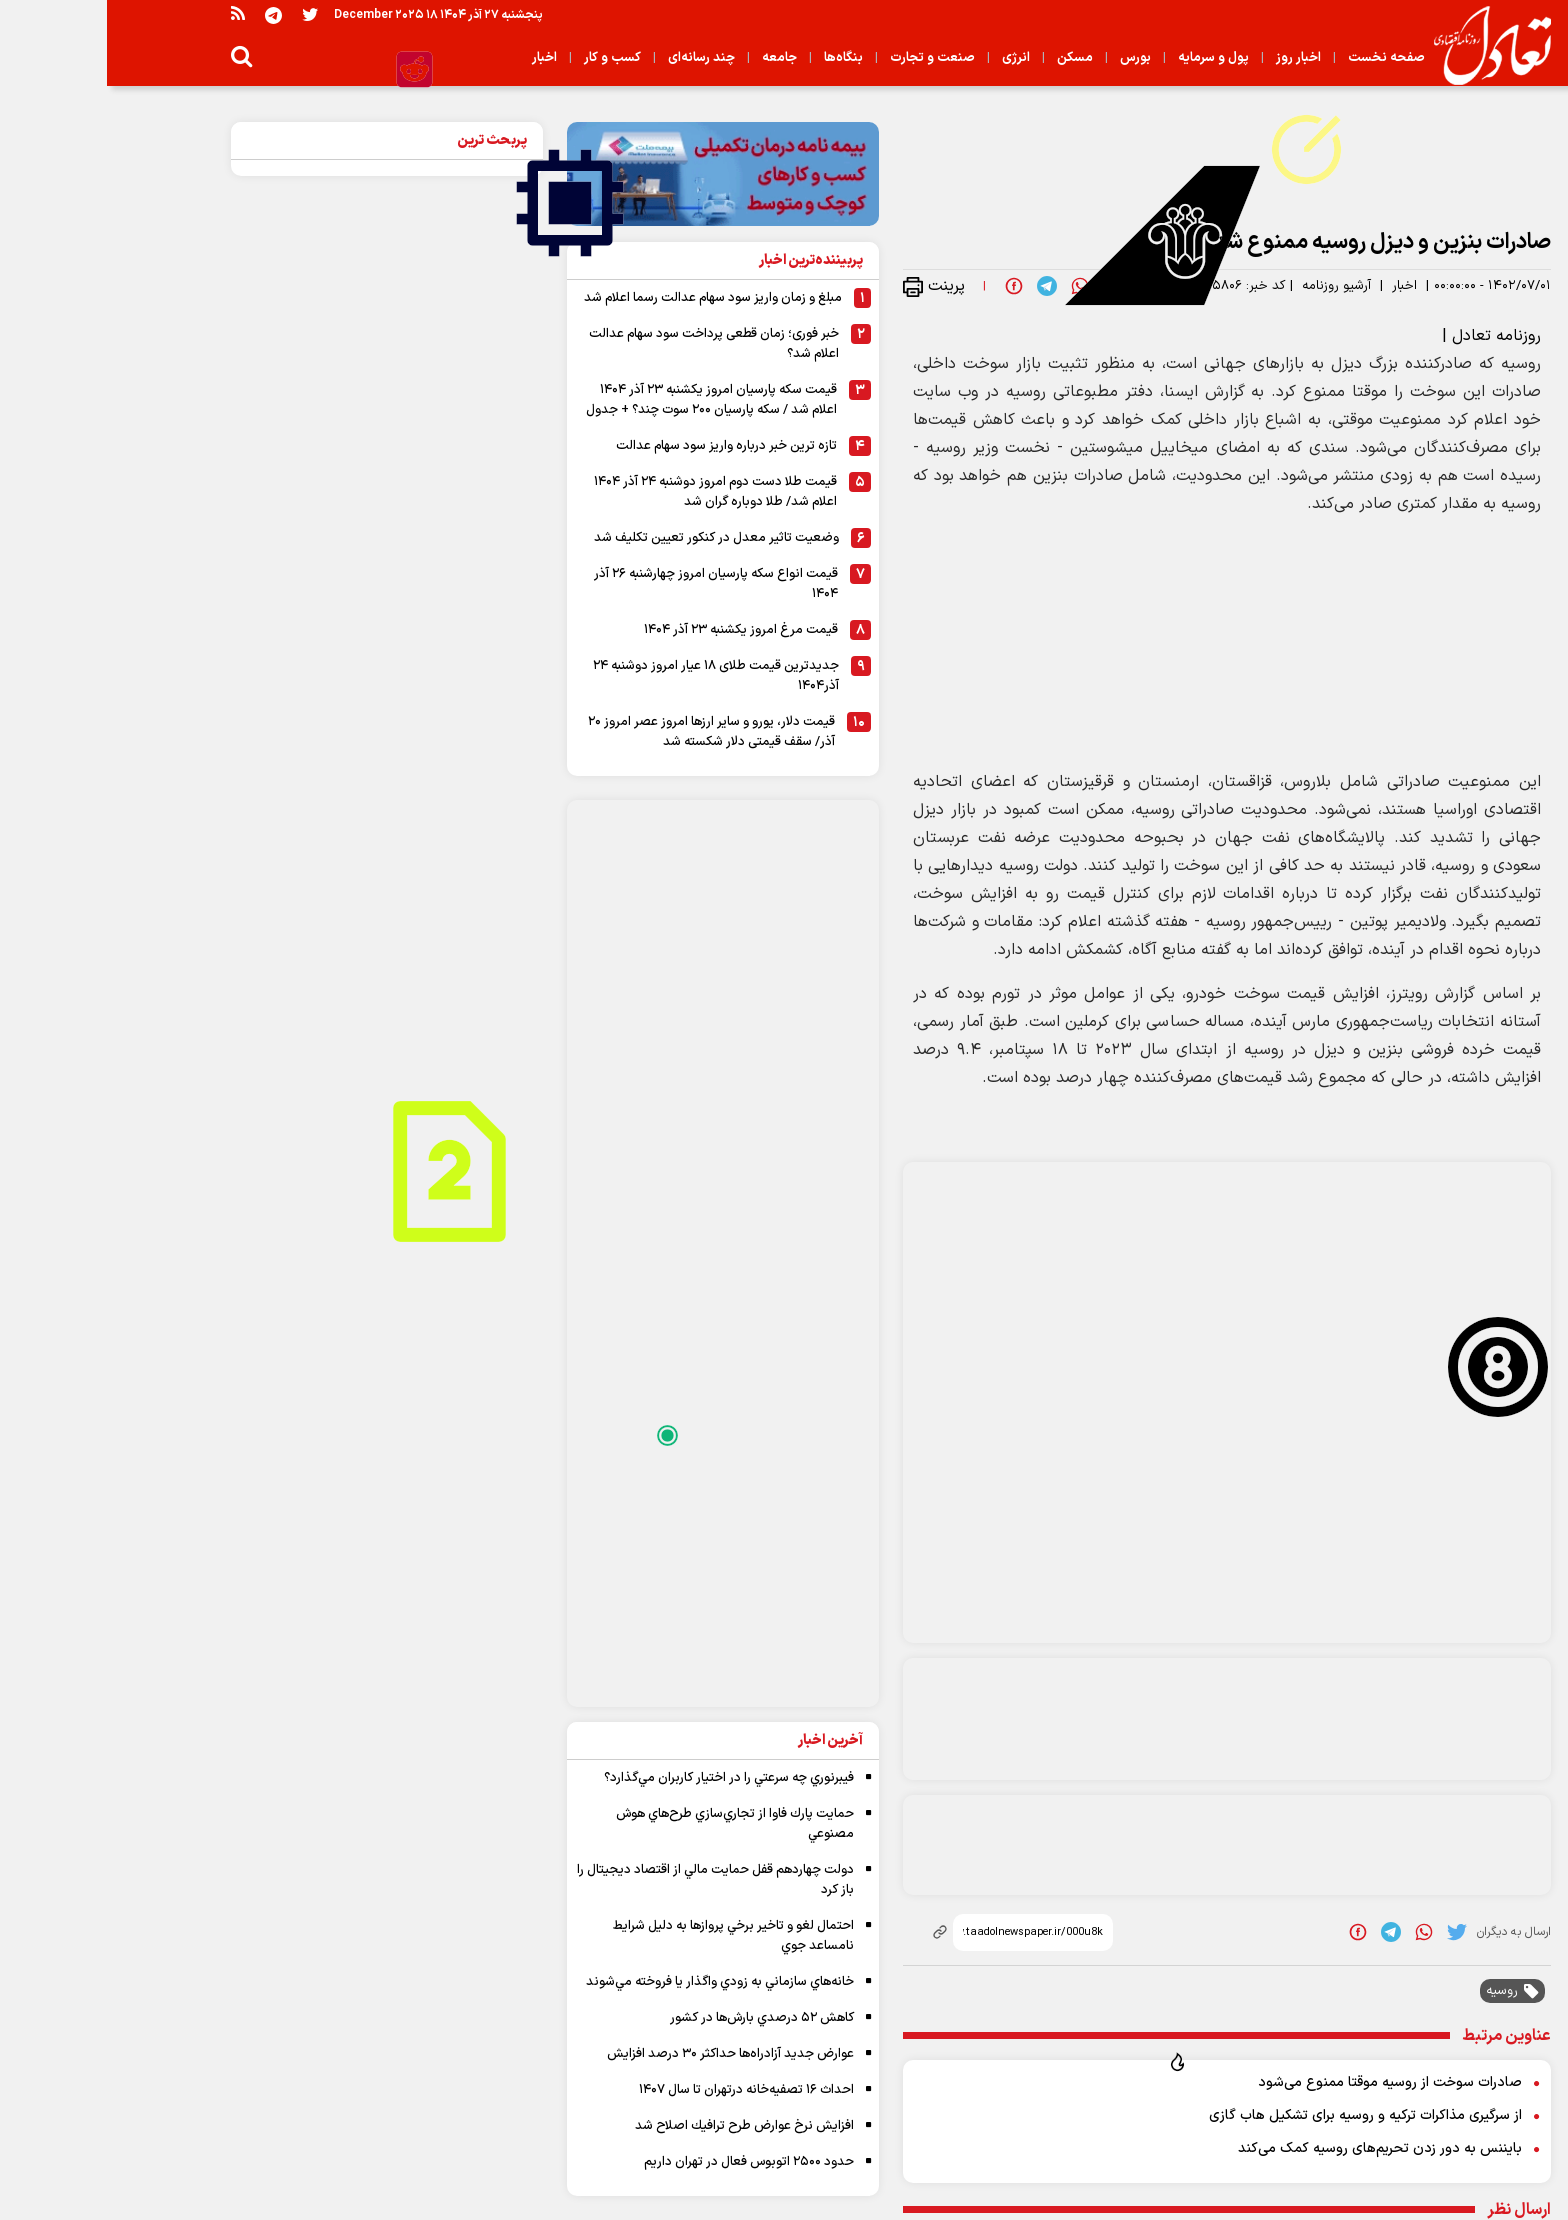 The image size is (1568, 2220). What do you see at coordinates (1177, 2061) in the screenshot?
I see `view trending or hot content` at bounding box center [1177, 2061].